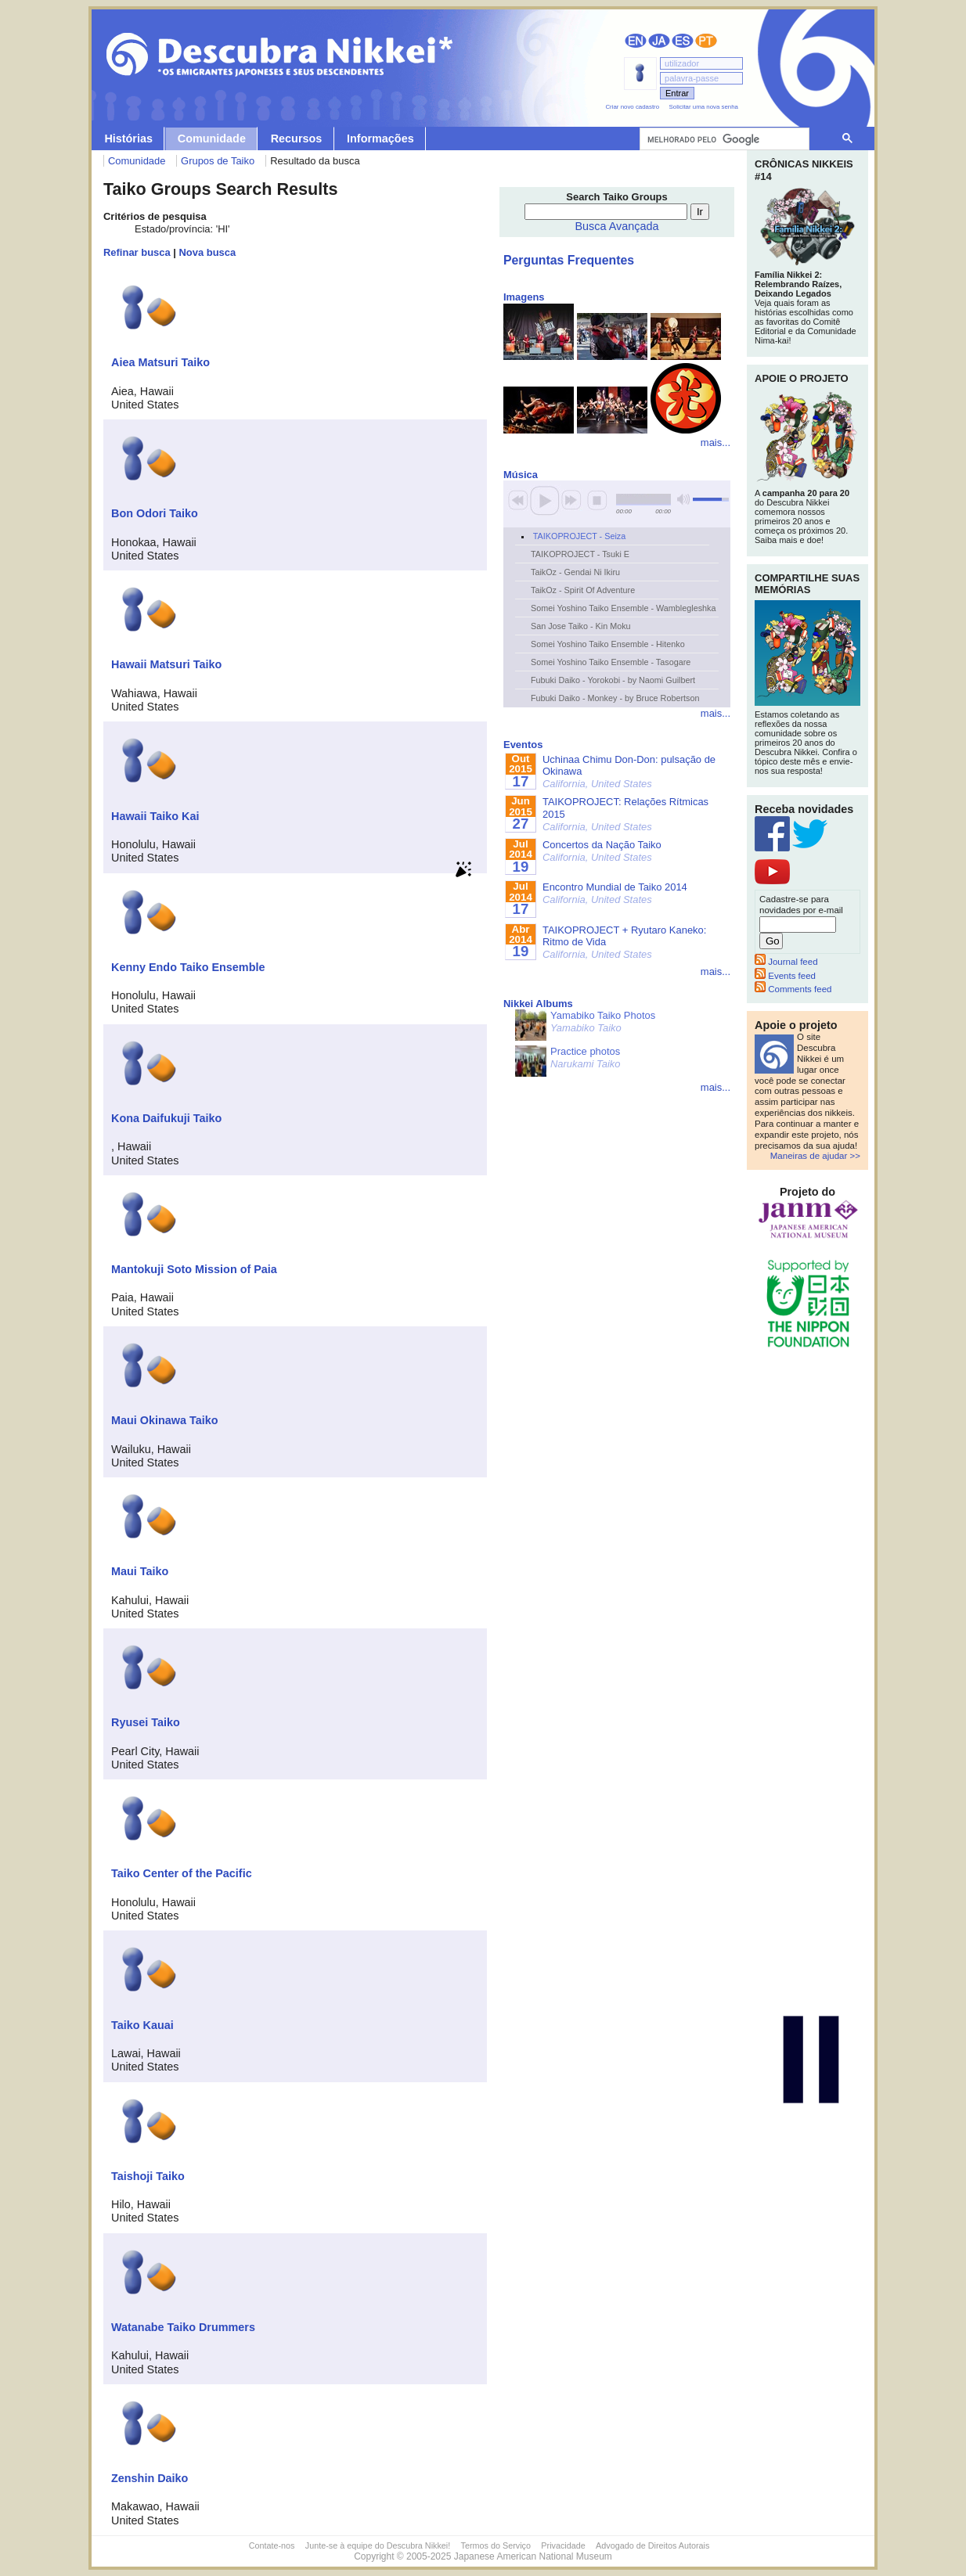 The height and width of the screenshot is (2576, 966). What do you see at coordinates (463, 869) in the screenshot?
I see `celebration or success state indicator` at bounding box center [463, 869].